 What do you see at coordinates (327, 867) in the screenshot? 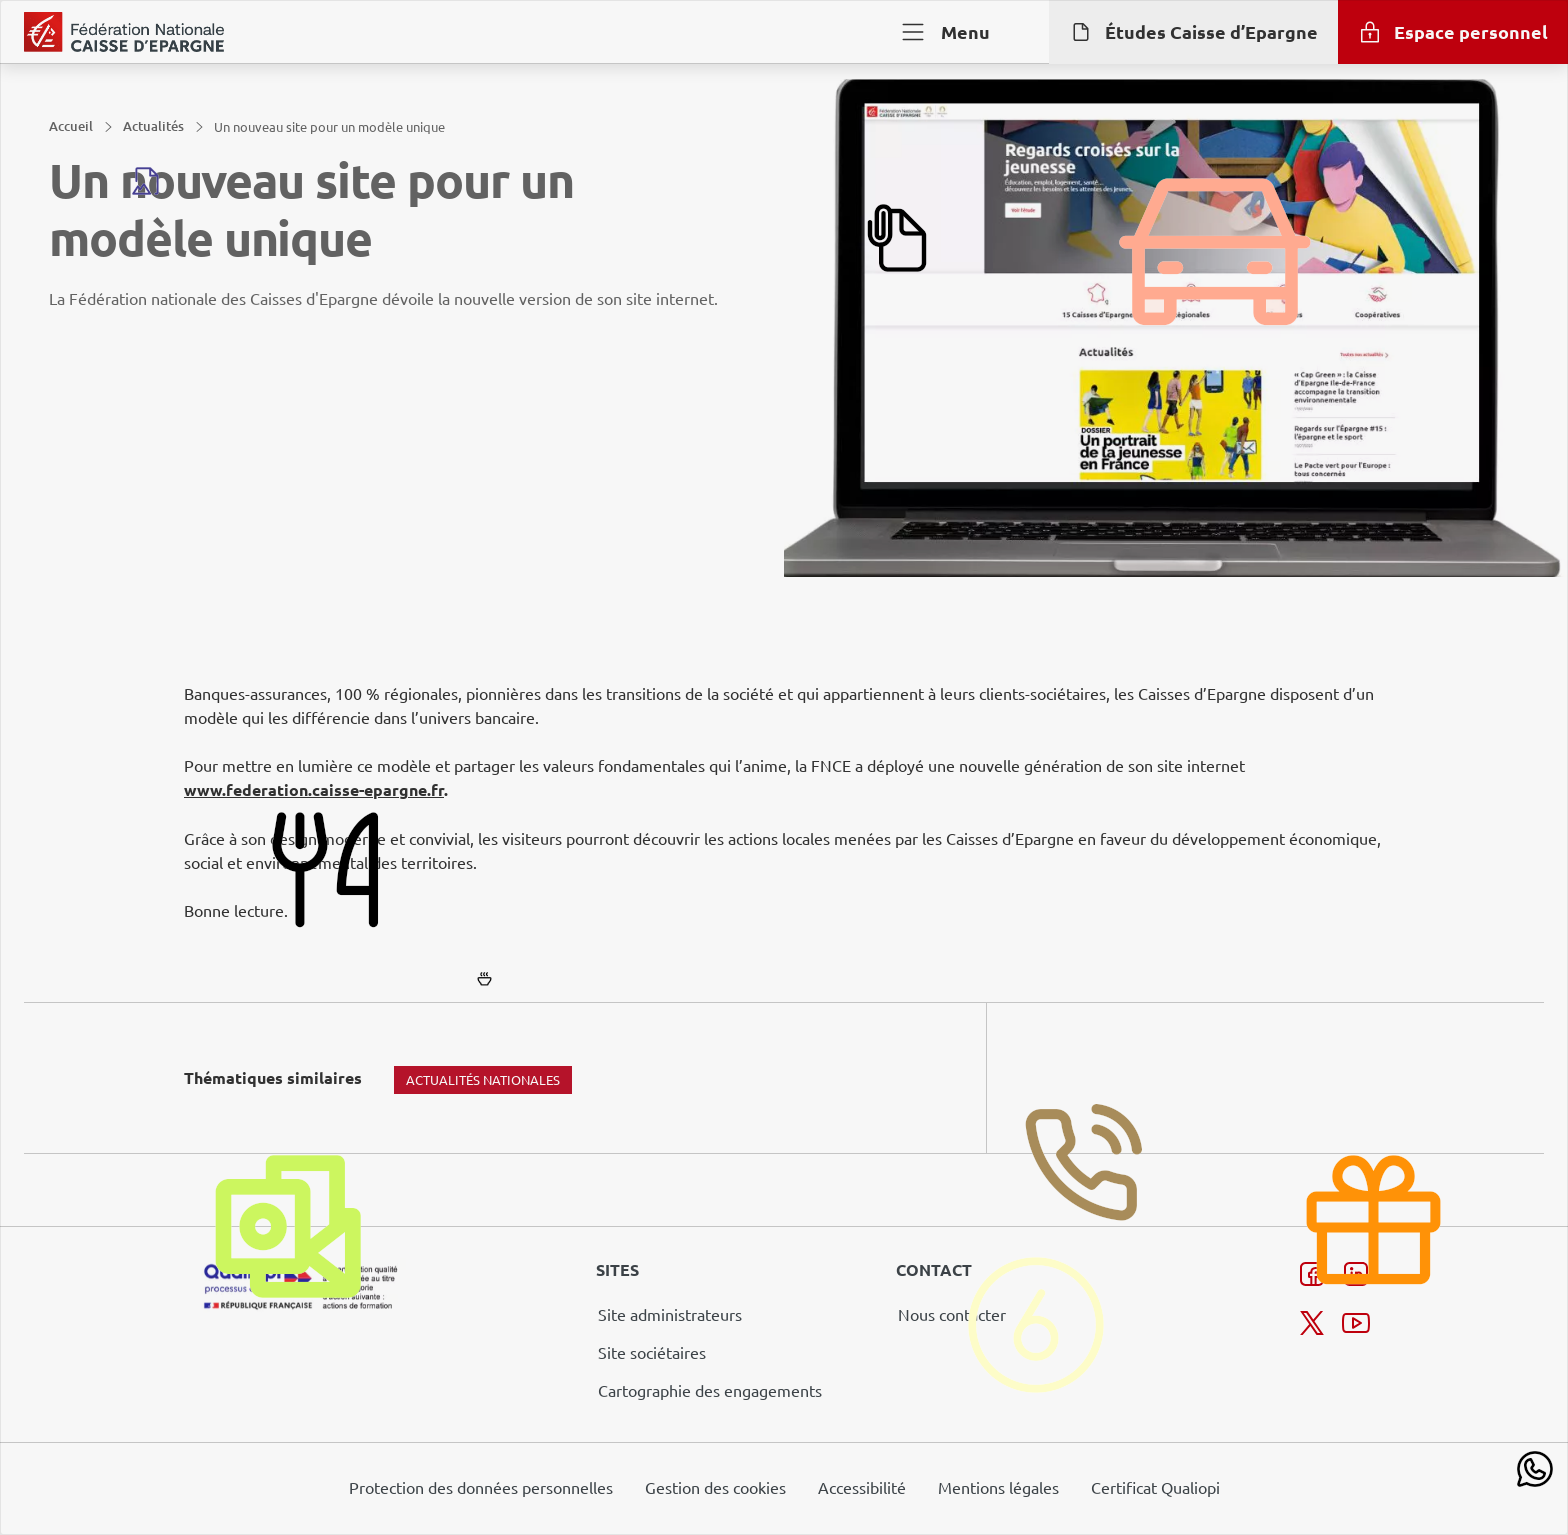
I see `browse nearby restaurants or dining options` at bounding box center [327, 867].